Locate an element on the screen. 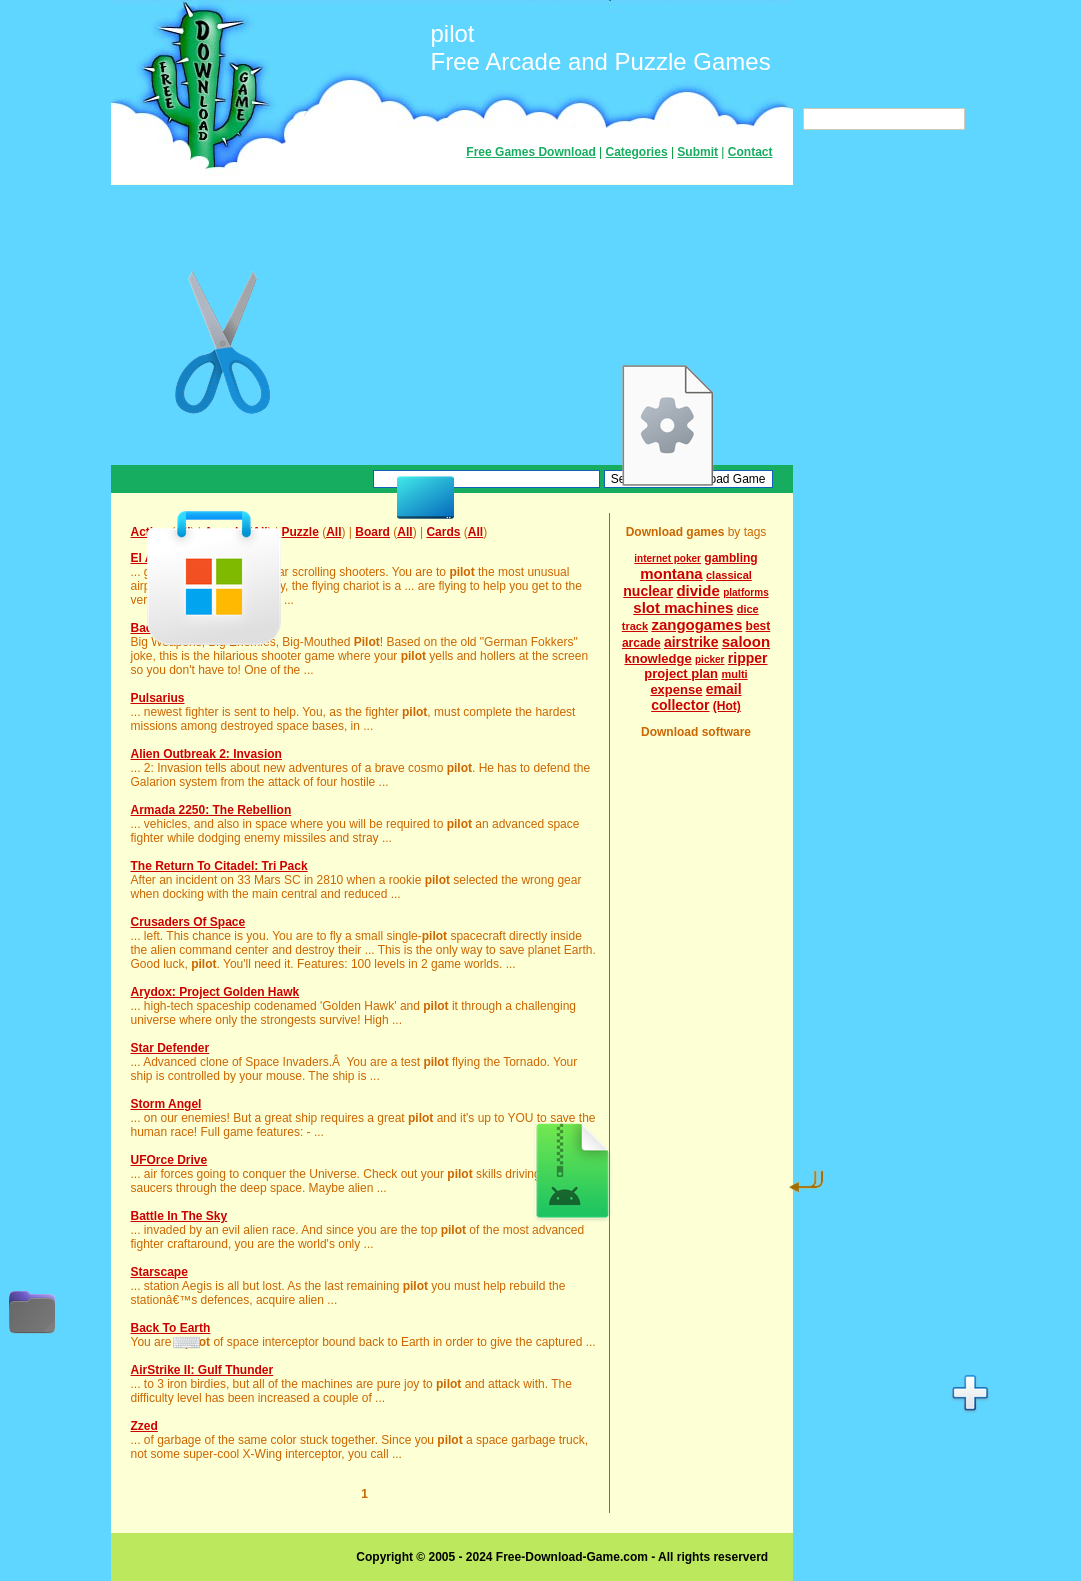 Image resolution: width=1081 pixels, height=1581 pixels. an android application package file is located at coordinates (572, 1172).